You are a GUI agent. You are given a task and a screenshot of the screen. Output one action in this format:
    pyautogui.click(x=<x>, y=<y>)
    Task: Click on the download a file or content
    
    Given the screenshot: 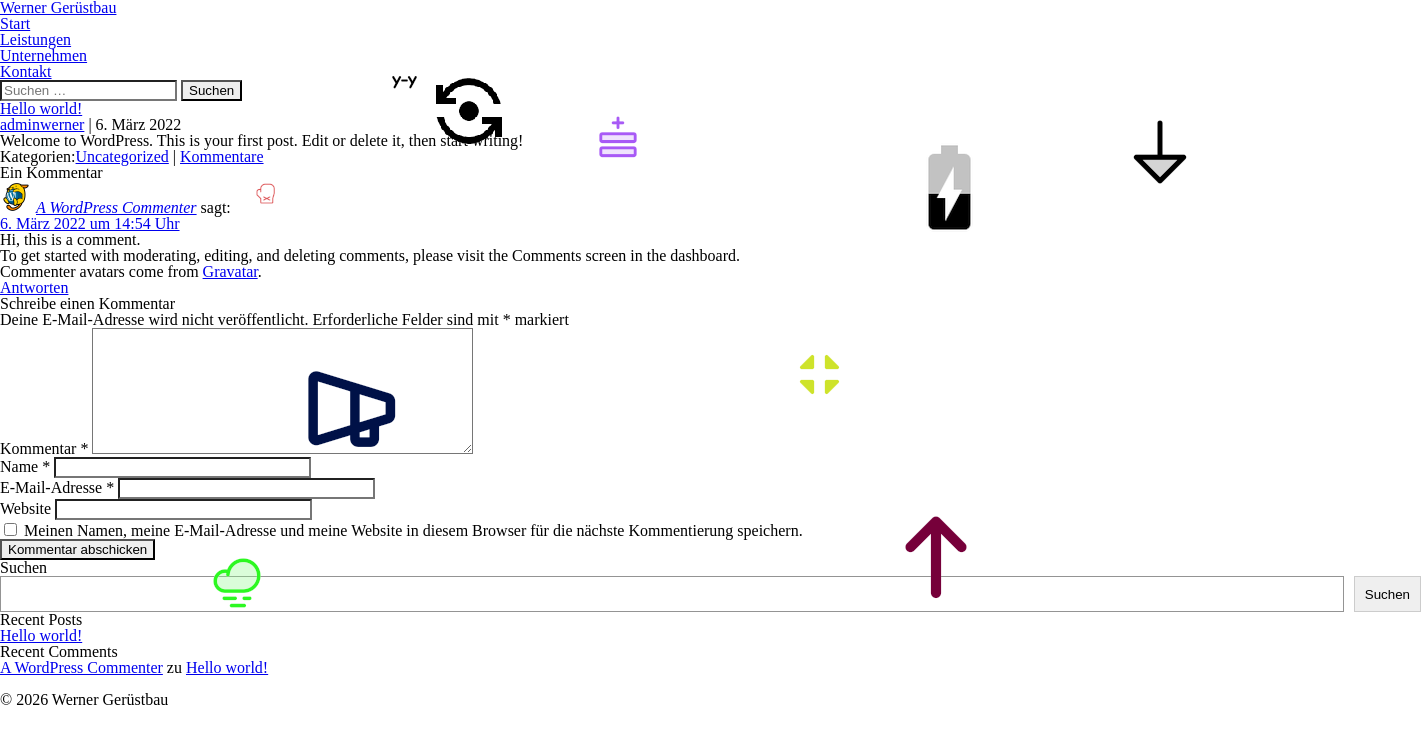 What is the action you would take?
    pyautogui.click(x=1160, y=152)
    